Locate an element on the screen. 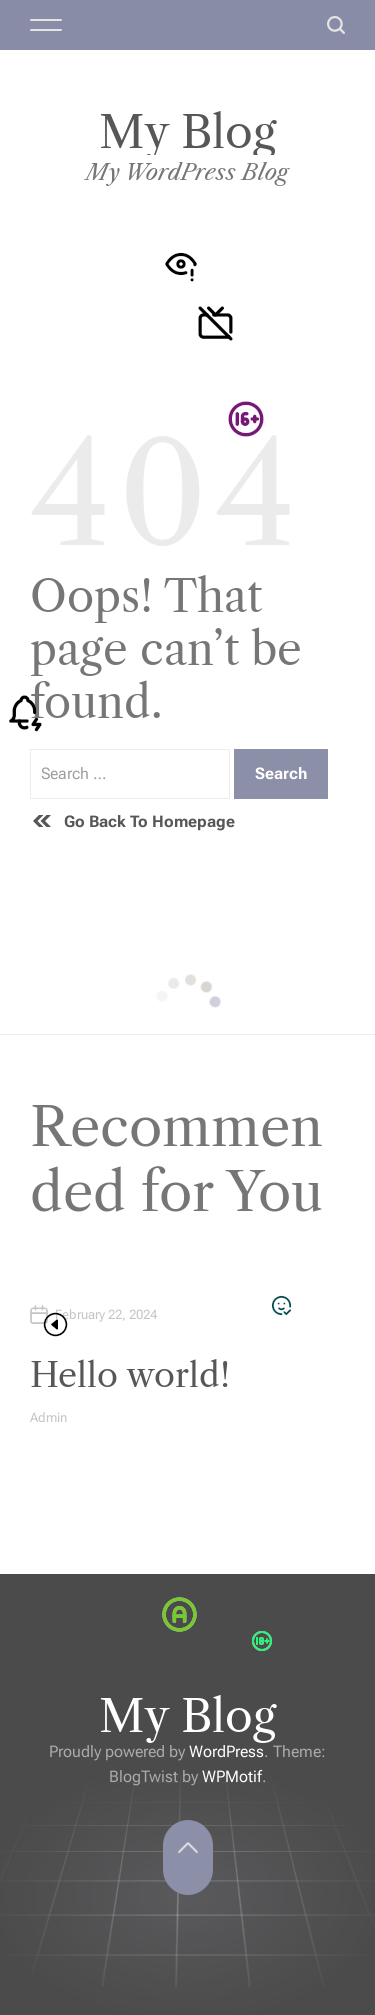 This screenshot has width=375, height=2015. indicates age-restricted content (18+) is located at coordinates (262, 1641).